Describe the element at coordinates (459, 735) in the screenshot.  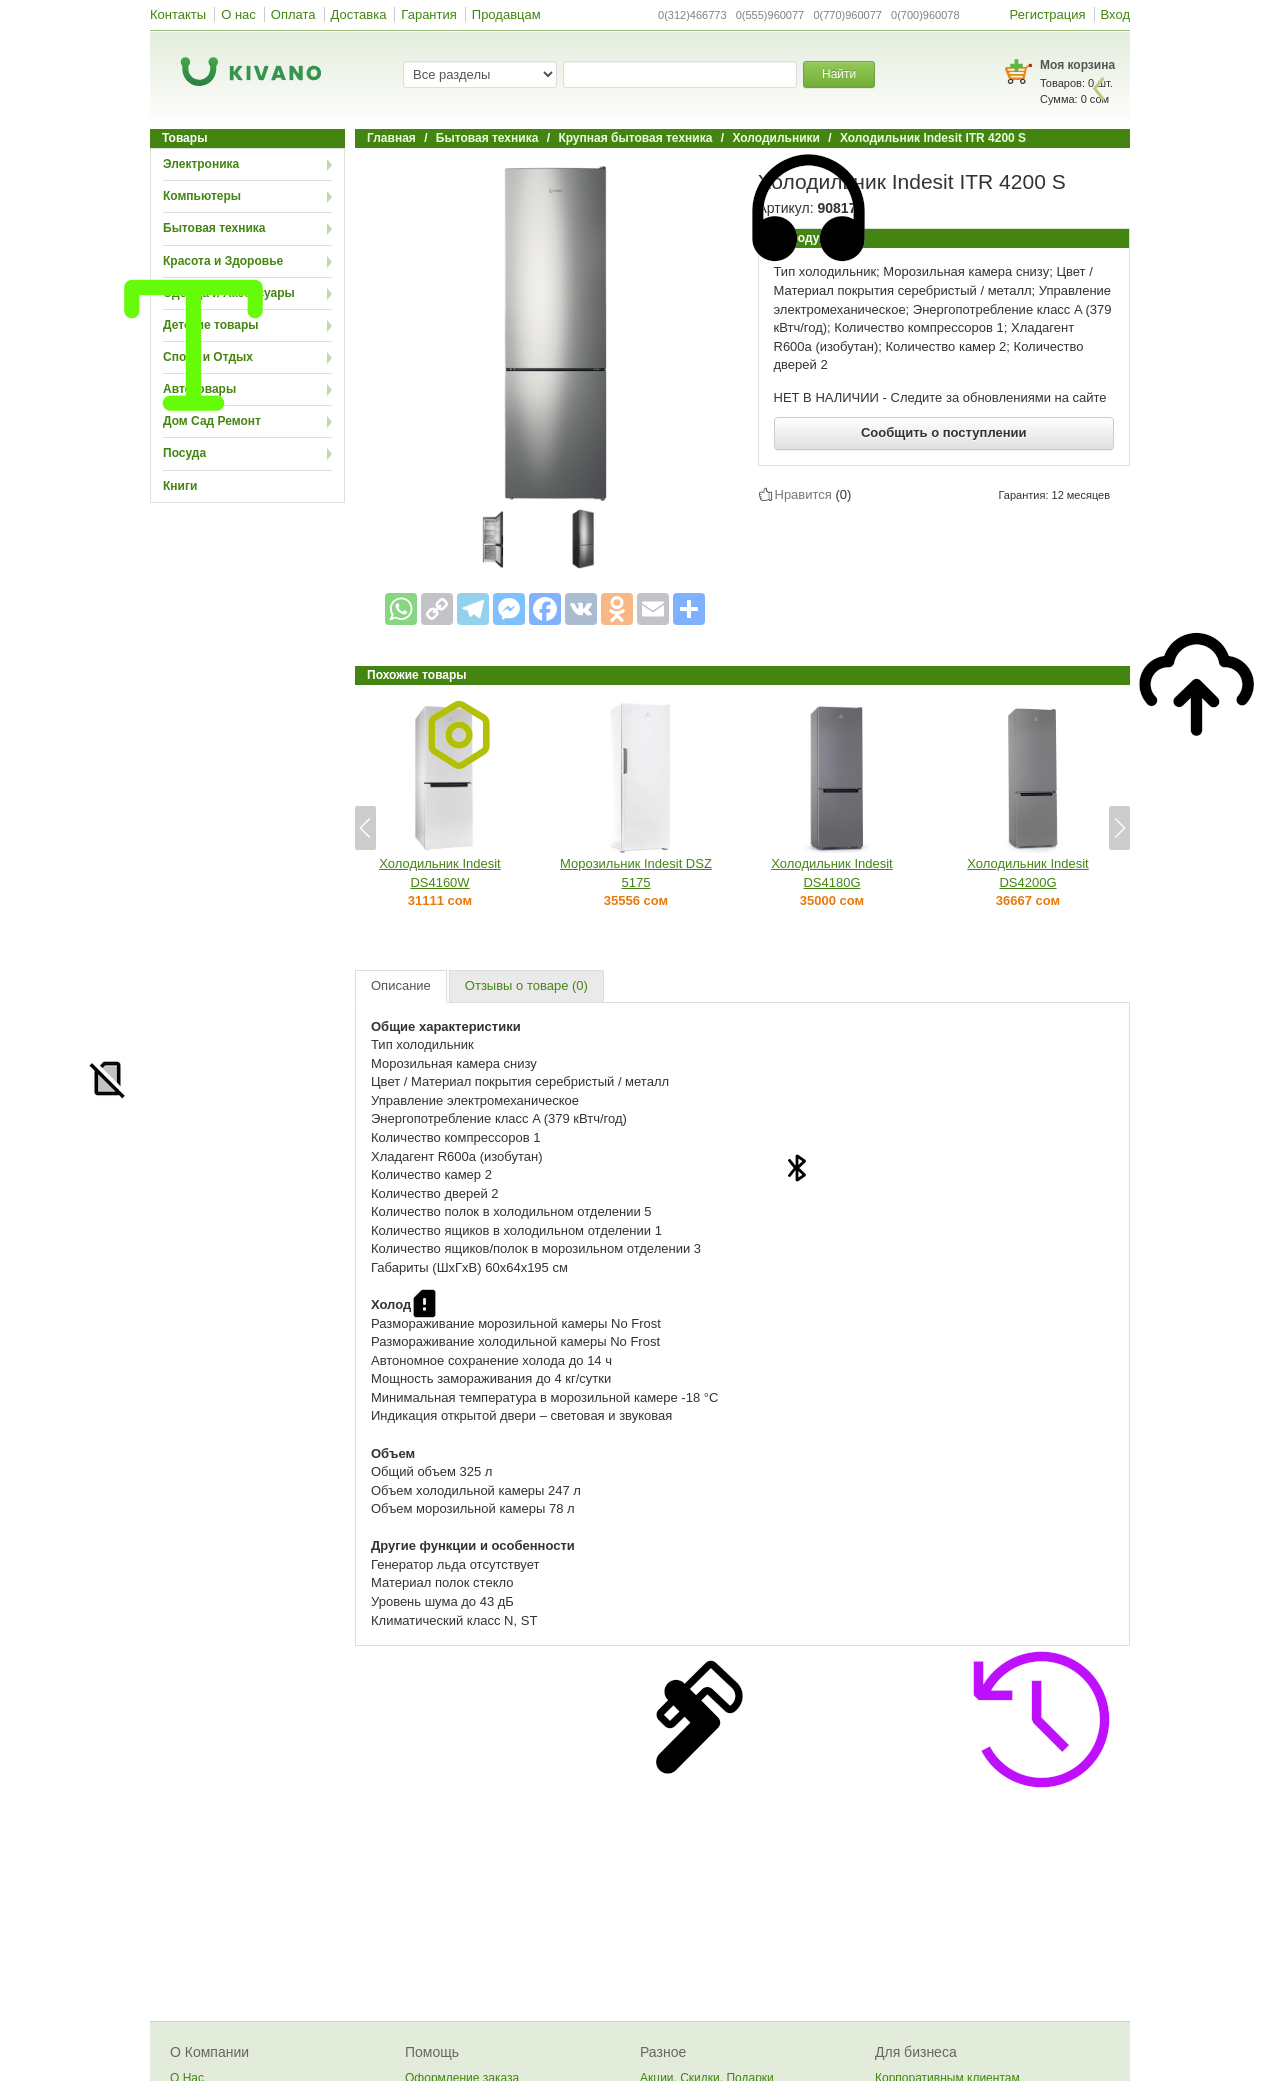
I see `access settings or configuration options` at that location.